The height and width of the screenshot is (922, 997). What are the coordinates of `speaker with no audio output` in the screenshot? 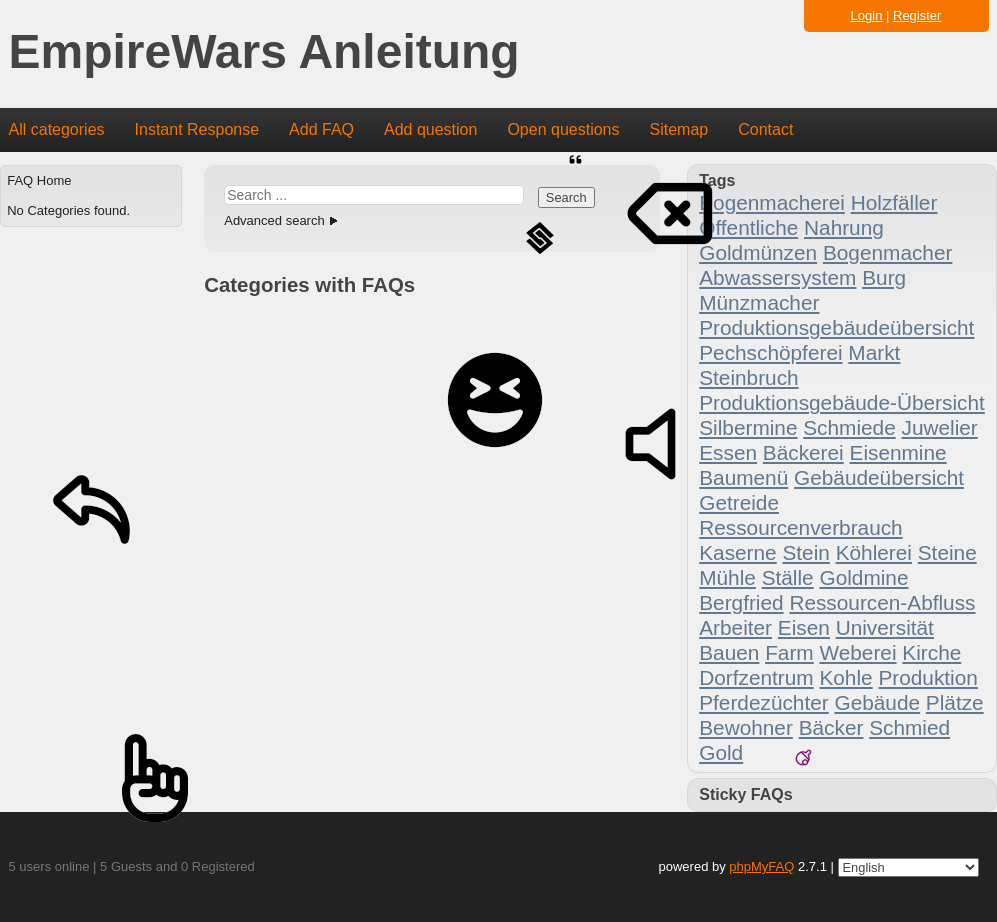 It's located at (661, 444).